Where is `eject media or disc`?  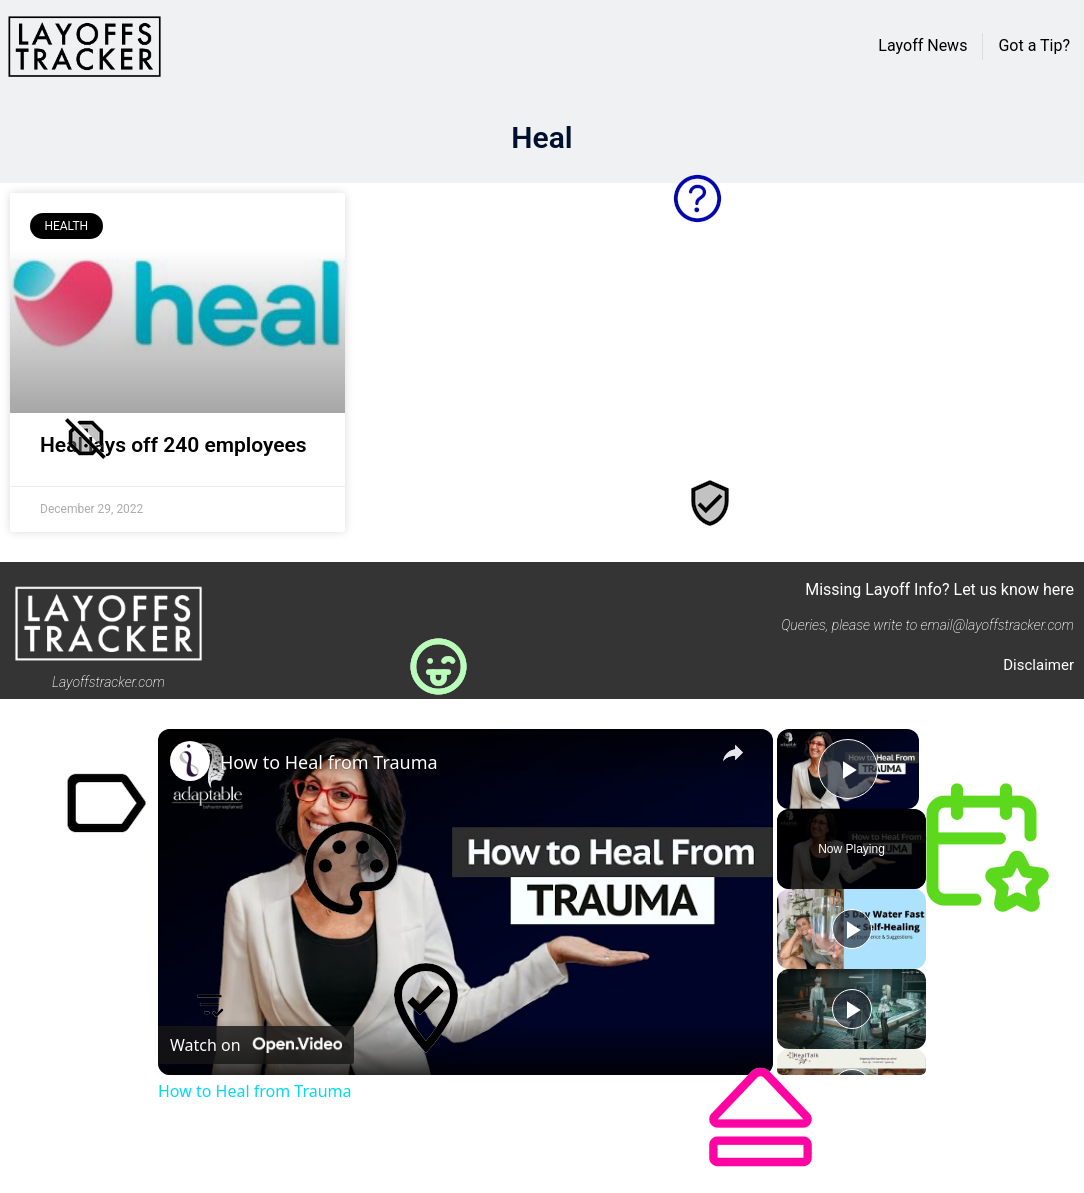
eject media or disc is located at coordinates (760, 1123).